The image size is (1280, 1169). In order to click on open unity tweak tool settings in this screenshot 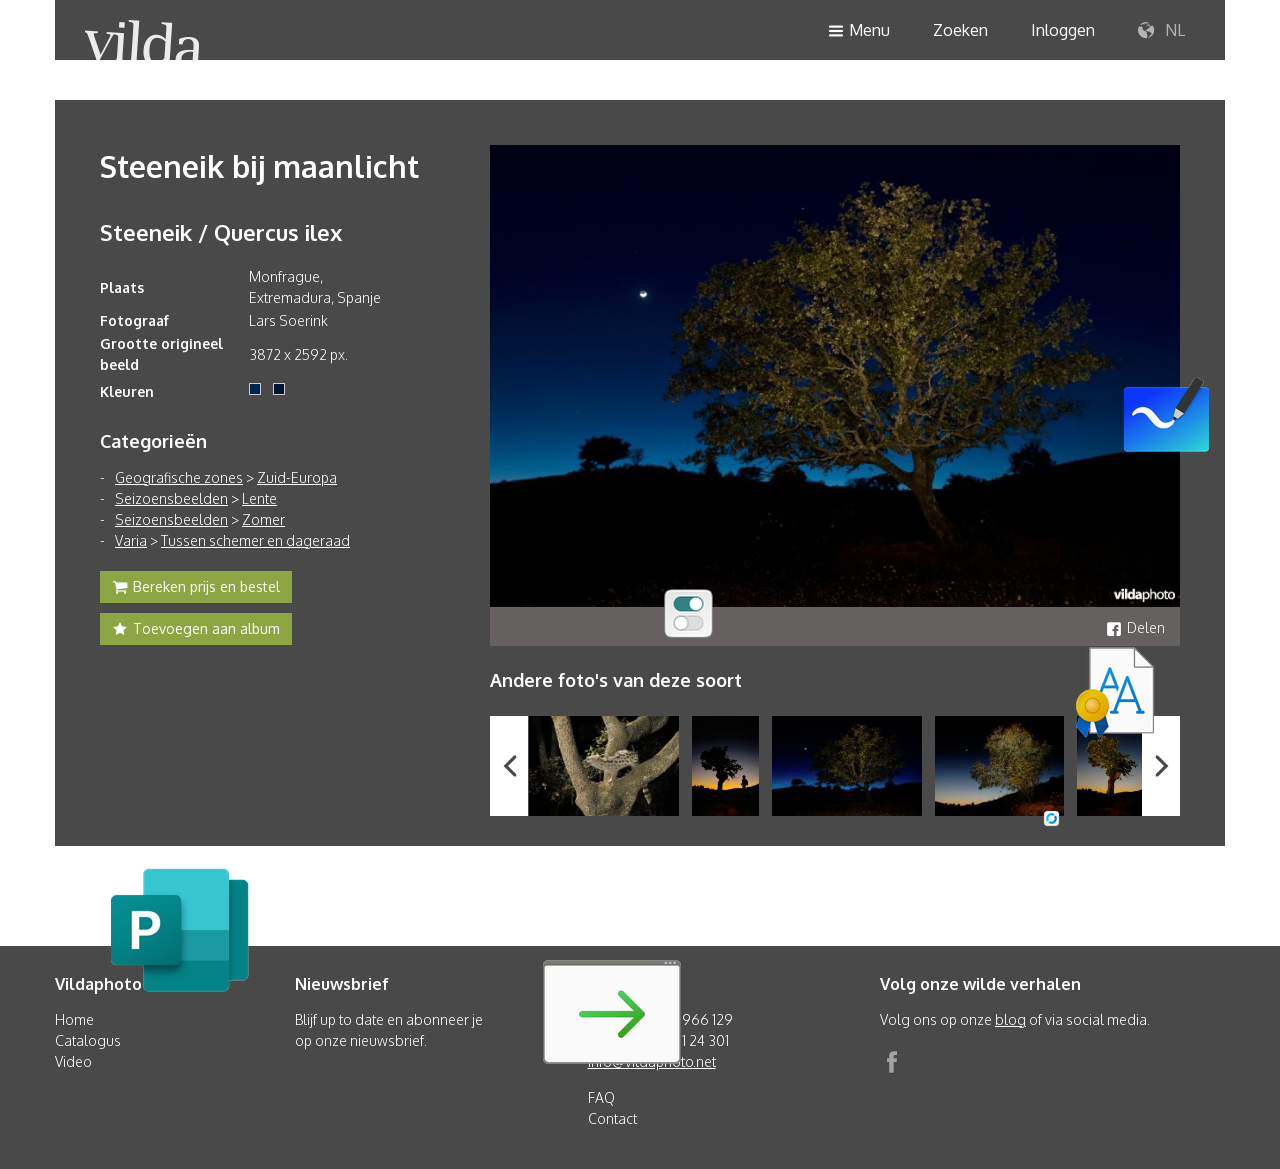, I will do `click(688, 613)`.